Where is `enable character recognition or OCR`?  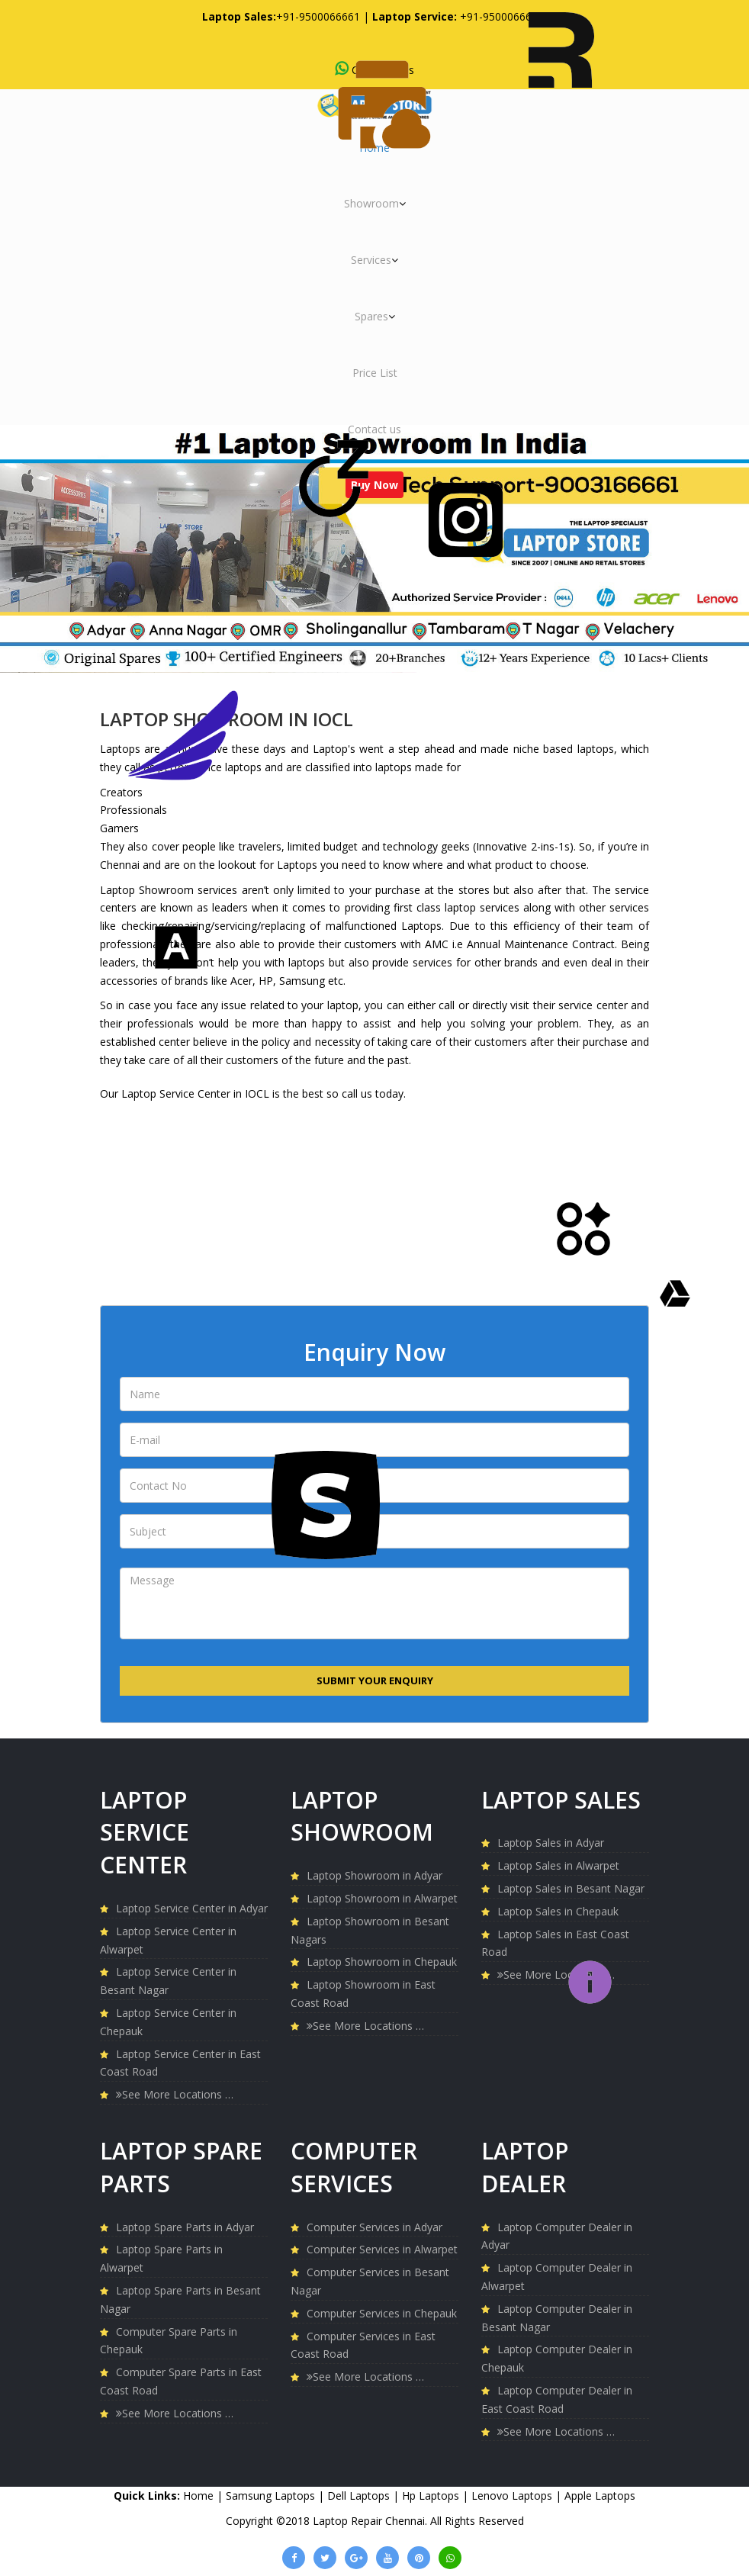
enable character recognition or OCR is located at coordinates (176, 947).